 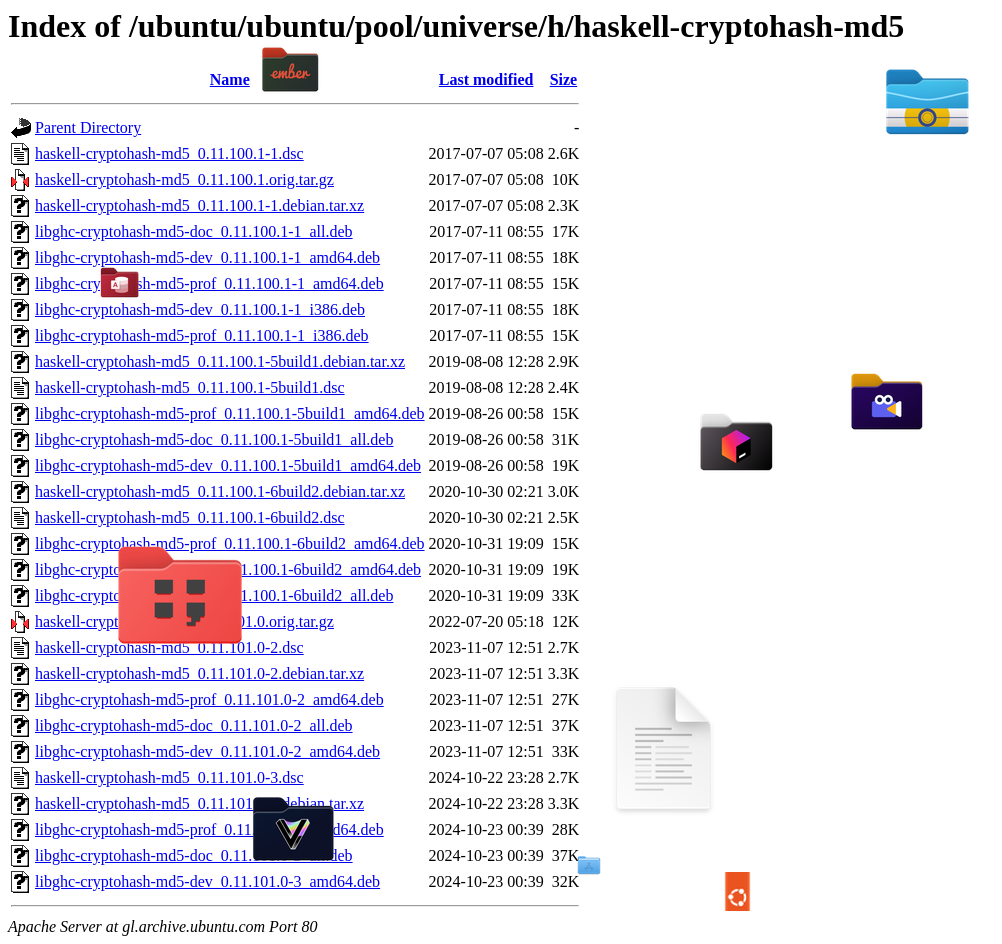 What do you see at coordinates (737, 891) in the screenshot?
I see `open the ubuntu system menu` at bounding box center [737, 891].